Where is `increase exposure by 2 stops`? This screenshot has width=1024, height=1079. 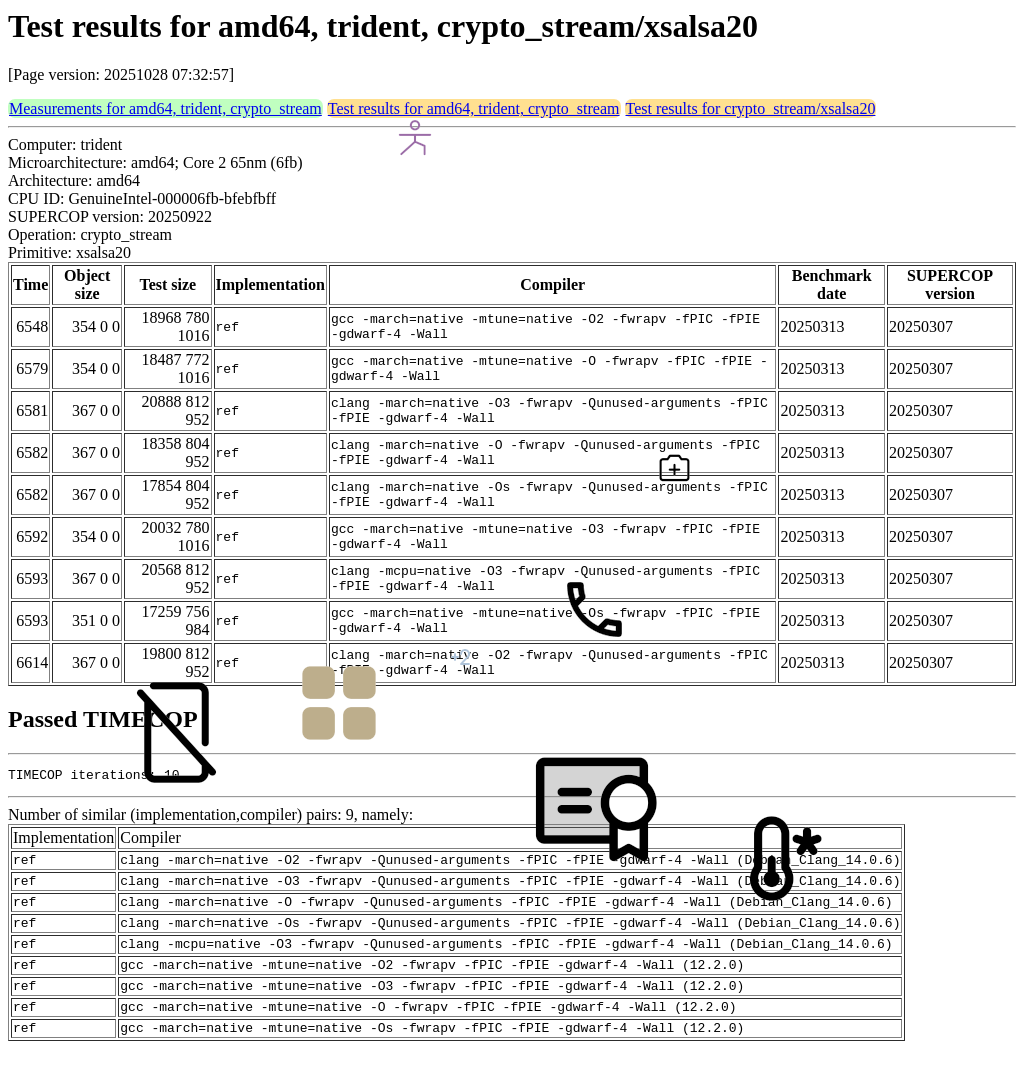 increase exposure by 2 stops is located at coordinates (461, 657).